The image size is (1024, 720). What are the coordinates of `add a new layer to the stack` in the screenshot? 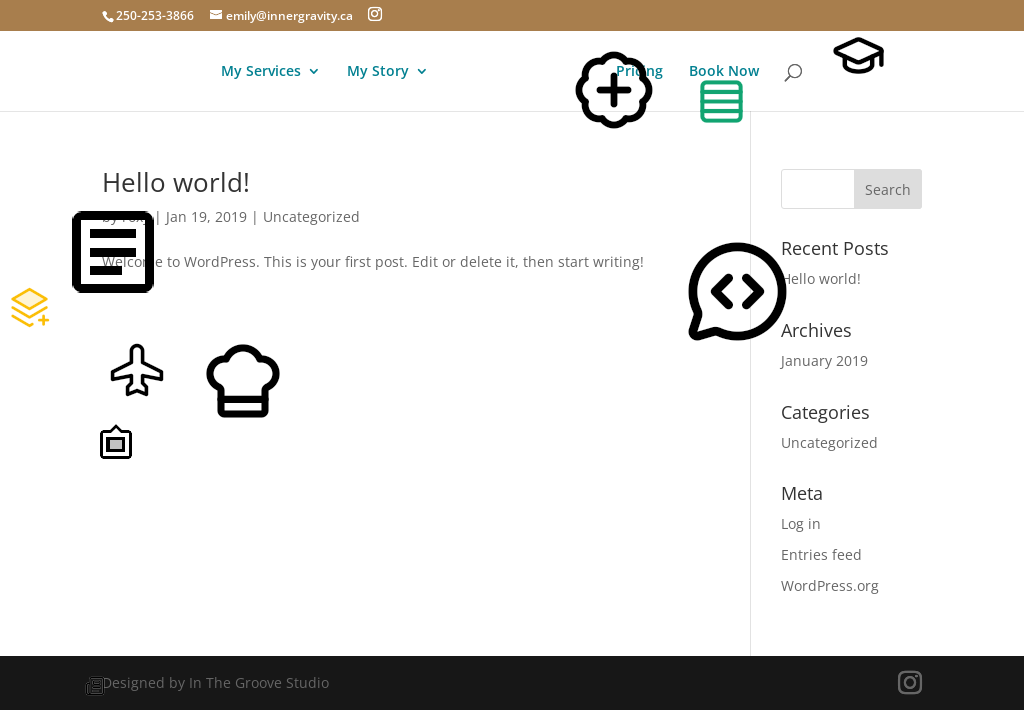 It's located at (29, 307).